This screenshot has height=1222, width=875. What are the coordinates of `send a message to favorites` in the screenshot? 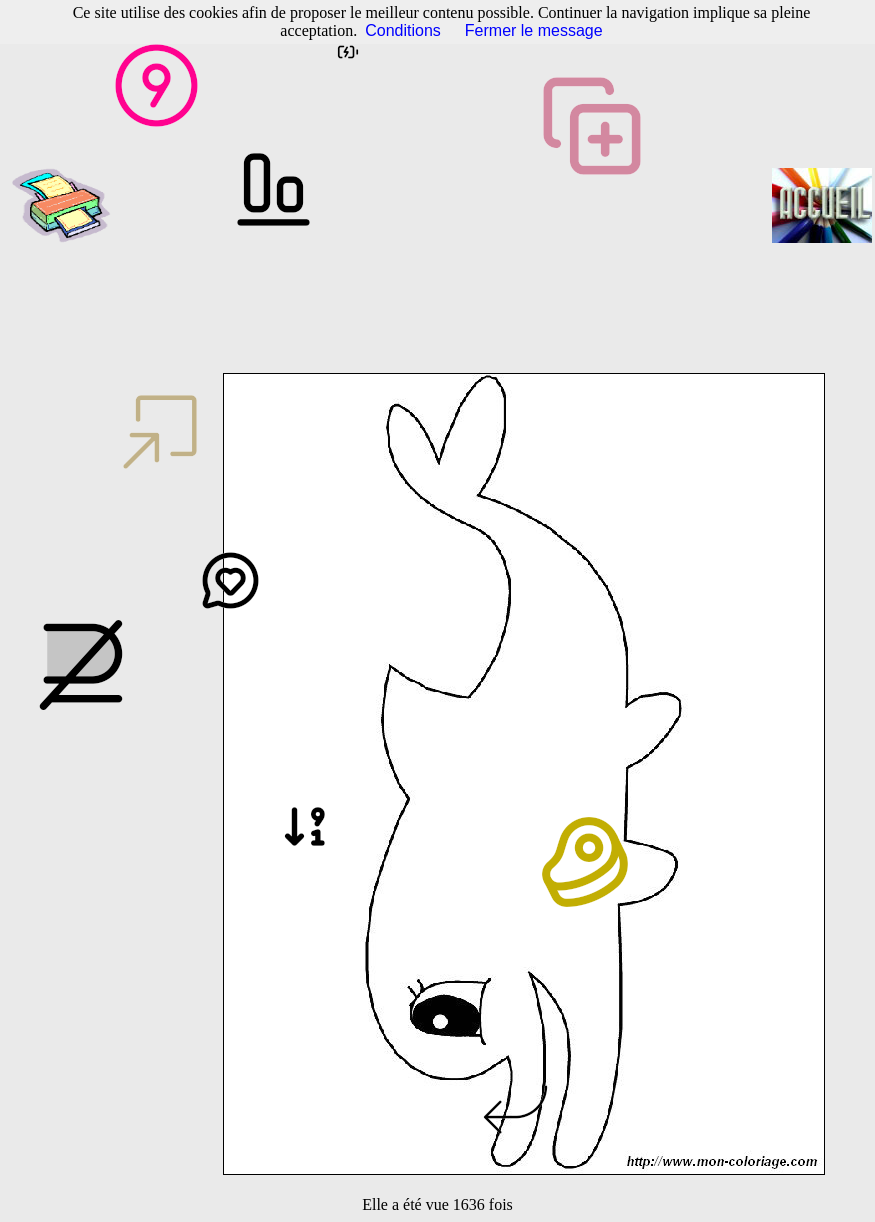 It's located at (230, 580).